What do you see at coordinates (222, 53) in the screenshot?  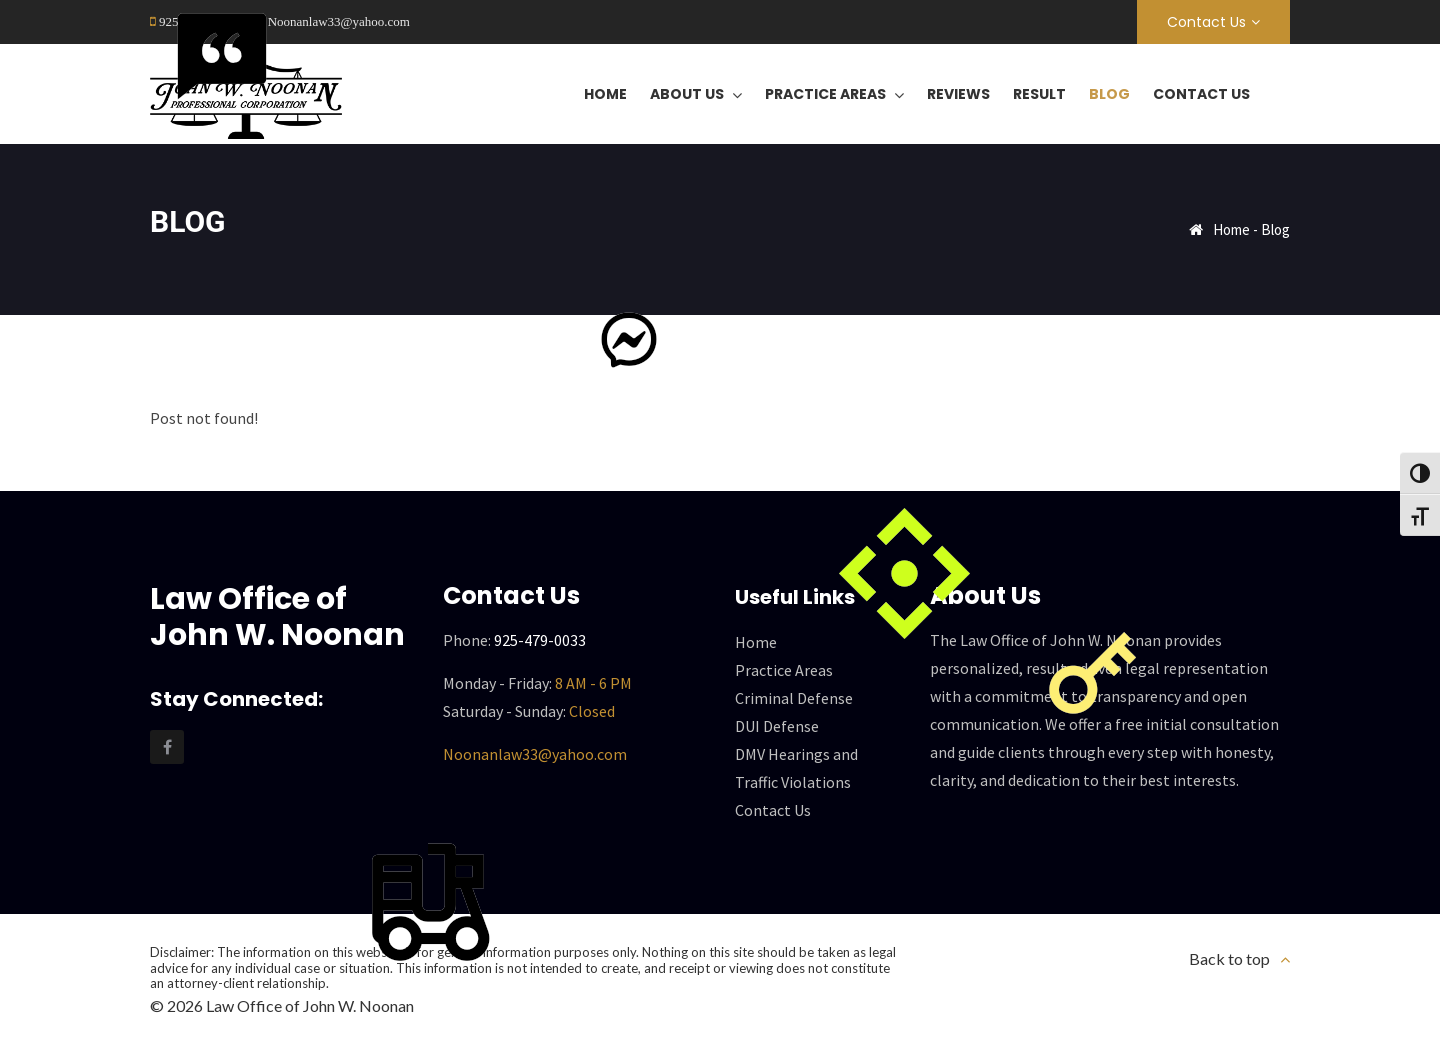 I see `view quoted messages` at bounding box center [222, 53].